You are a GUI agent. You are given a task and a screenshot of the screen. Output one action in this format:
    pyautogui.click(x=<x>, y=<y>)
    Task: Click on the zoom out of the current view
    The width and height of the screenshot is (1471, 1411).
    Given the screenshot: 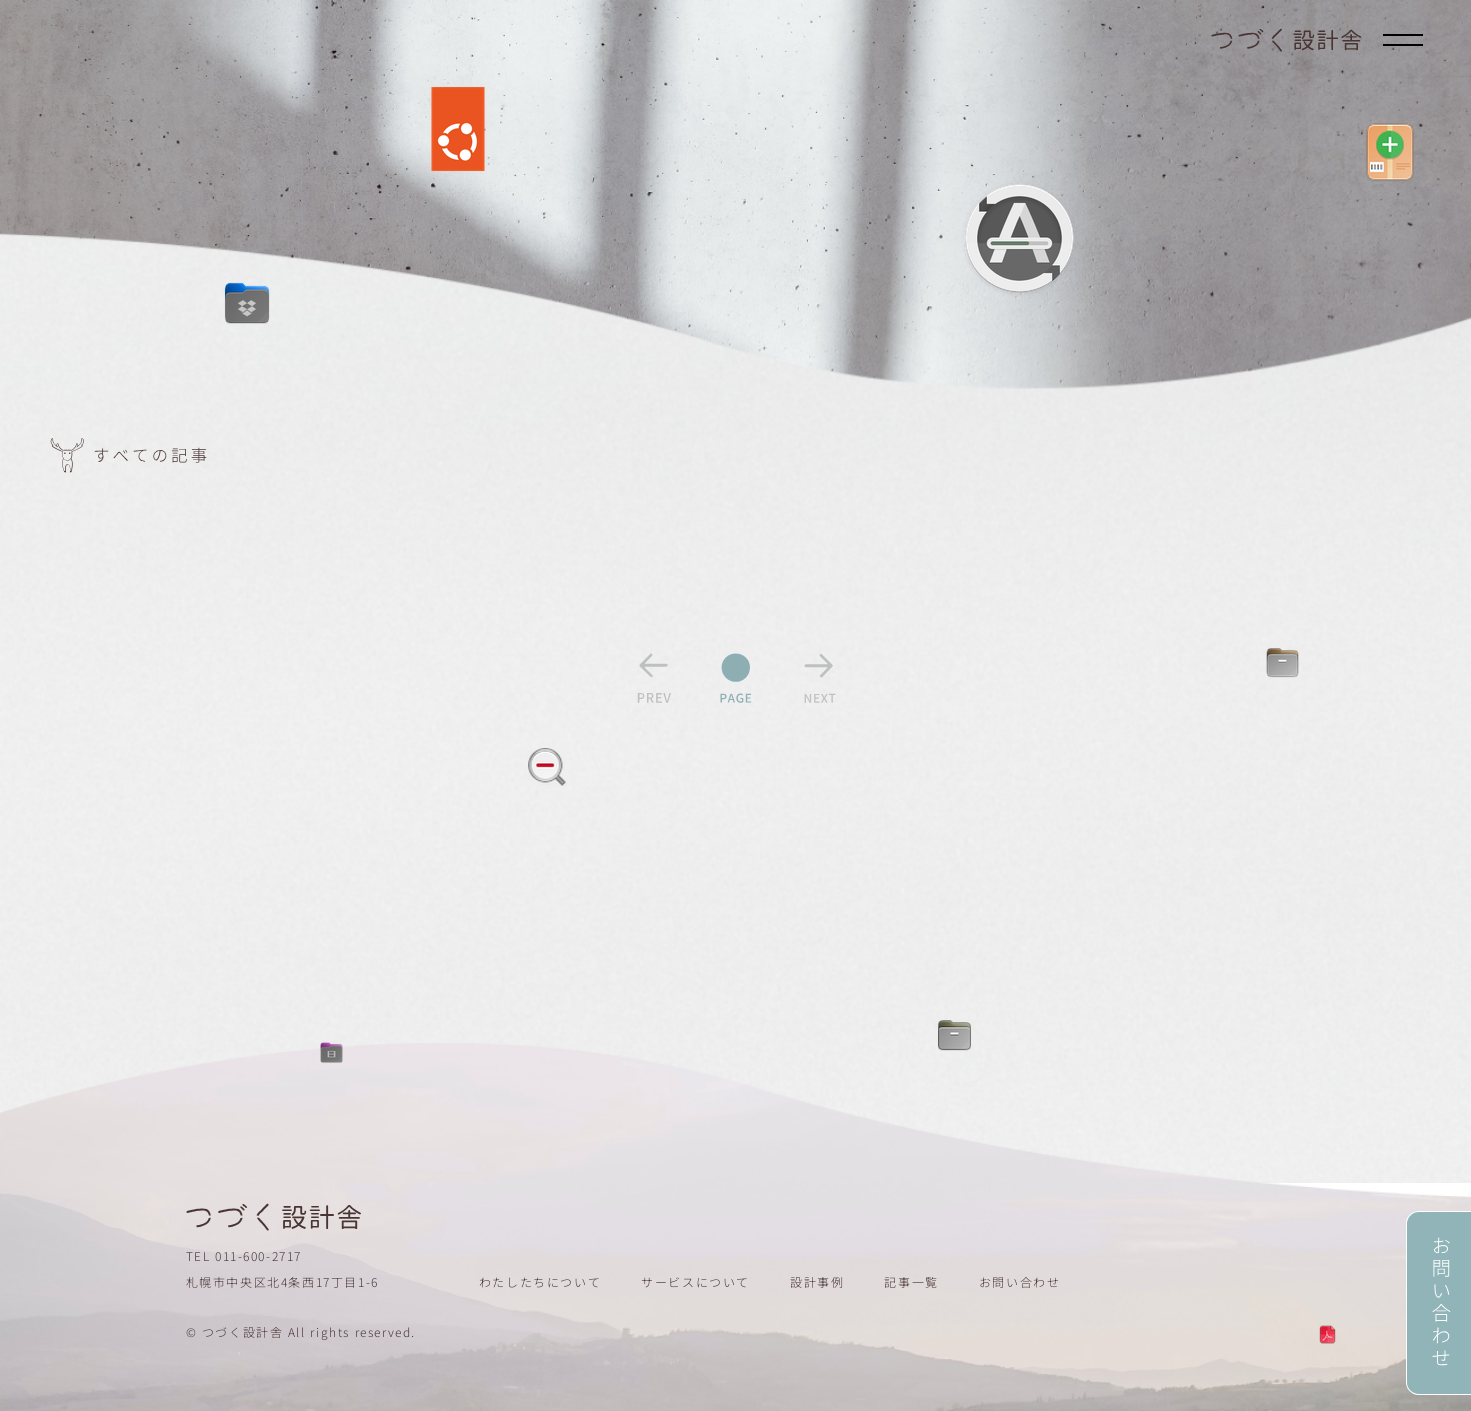 What is the action you would take?
    pyautogui.click(x=547, y=767)
    